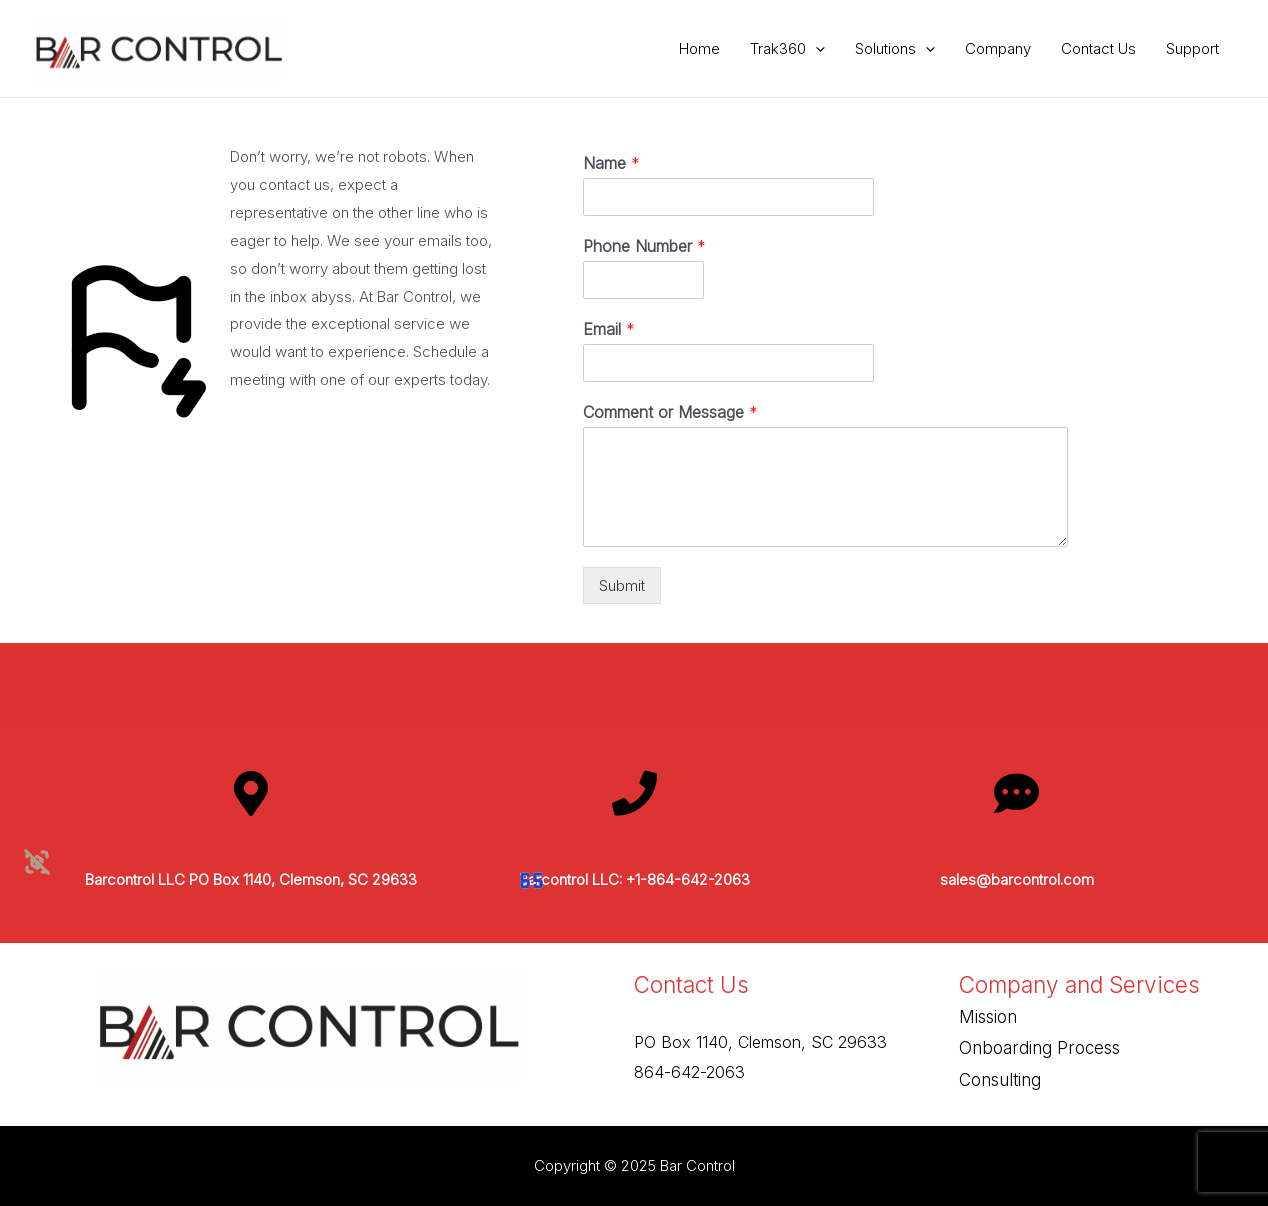  I want to click on displays the number 65 as a label or badge, so click(531, 880).